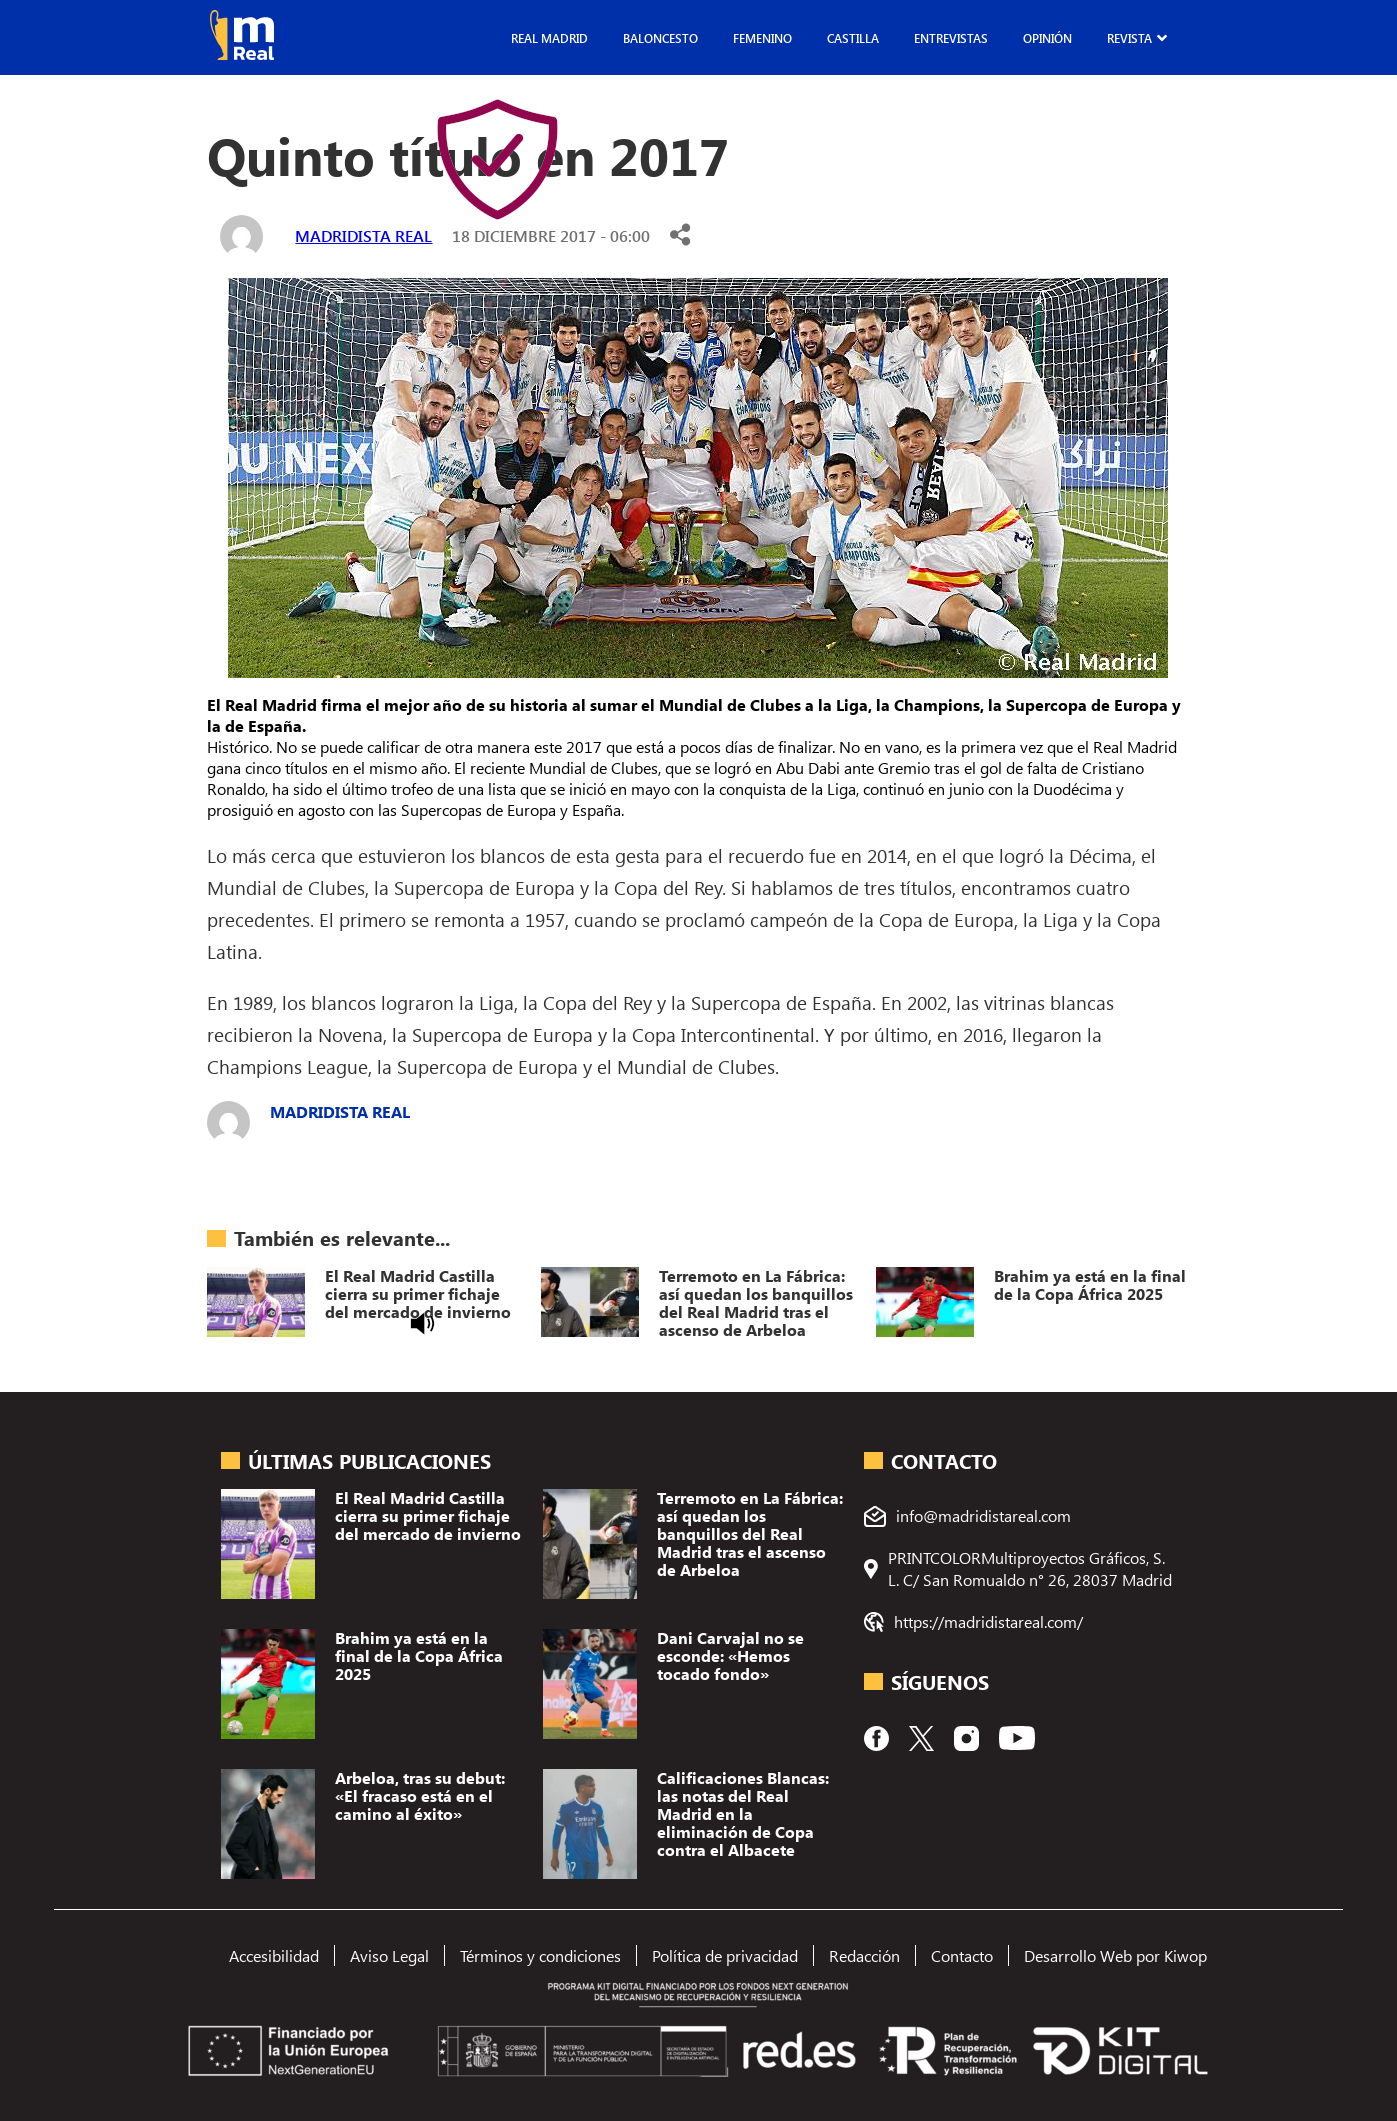 The width and height of the screenshot is (1397, 2121). Describe the element at coordinates (422, 1323) in the screenshot. I see `adjust audio volume to medium level` at that location.